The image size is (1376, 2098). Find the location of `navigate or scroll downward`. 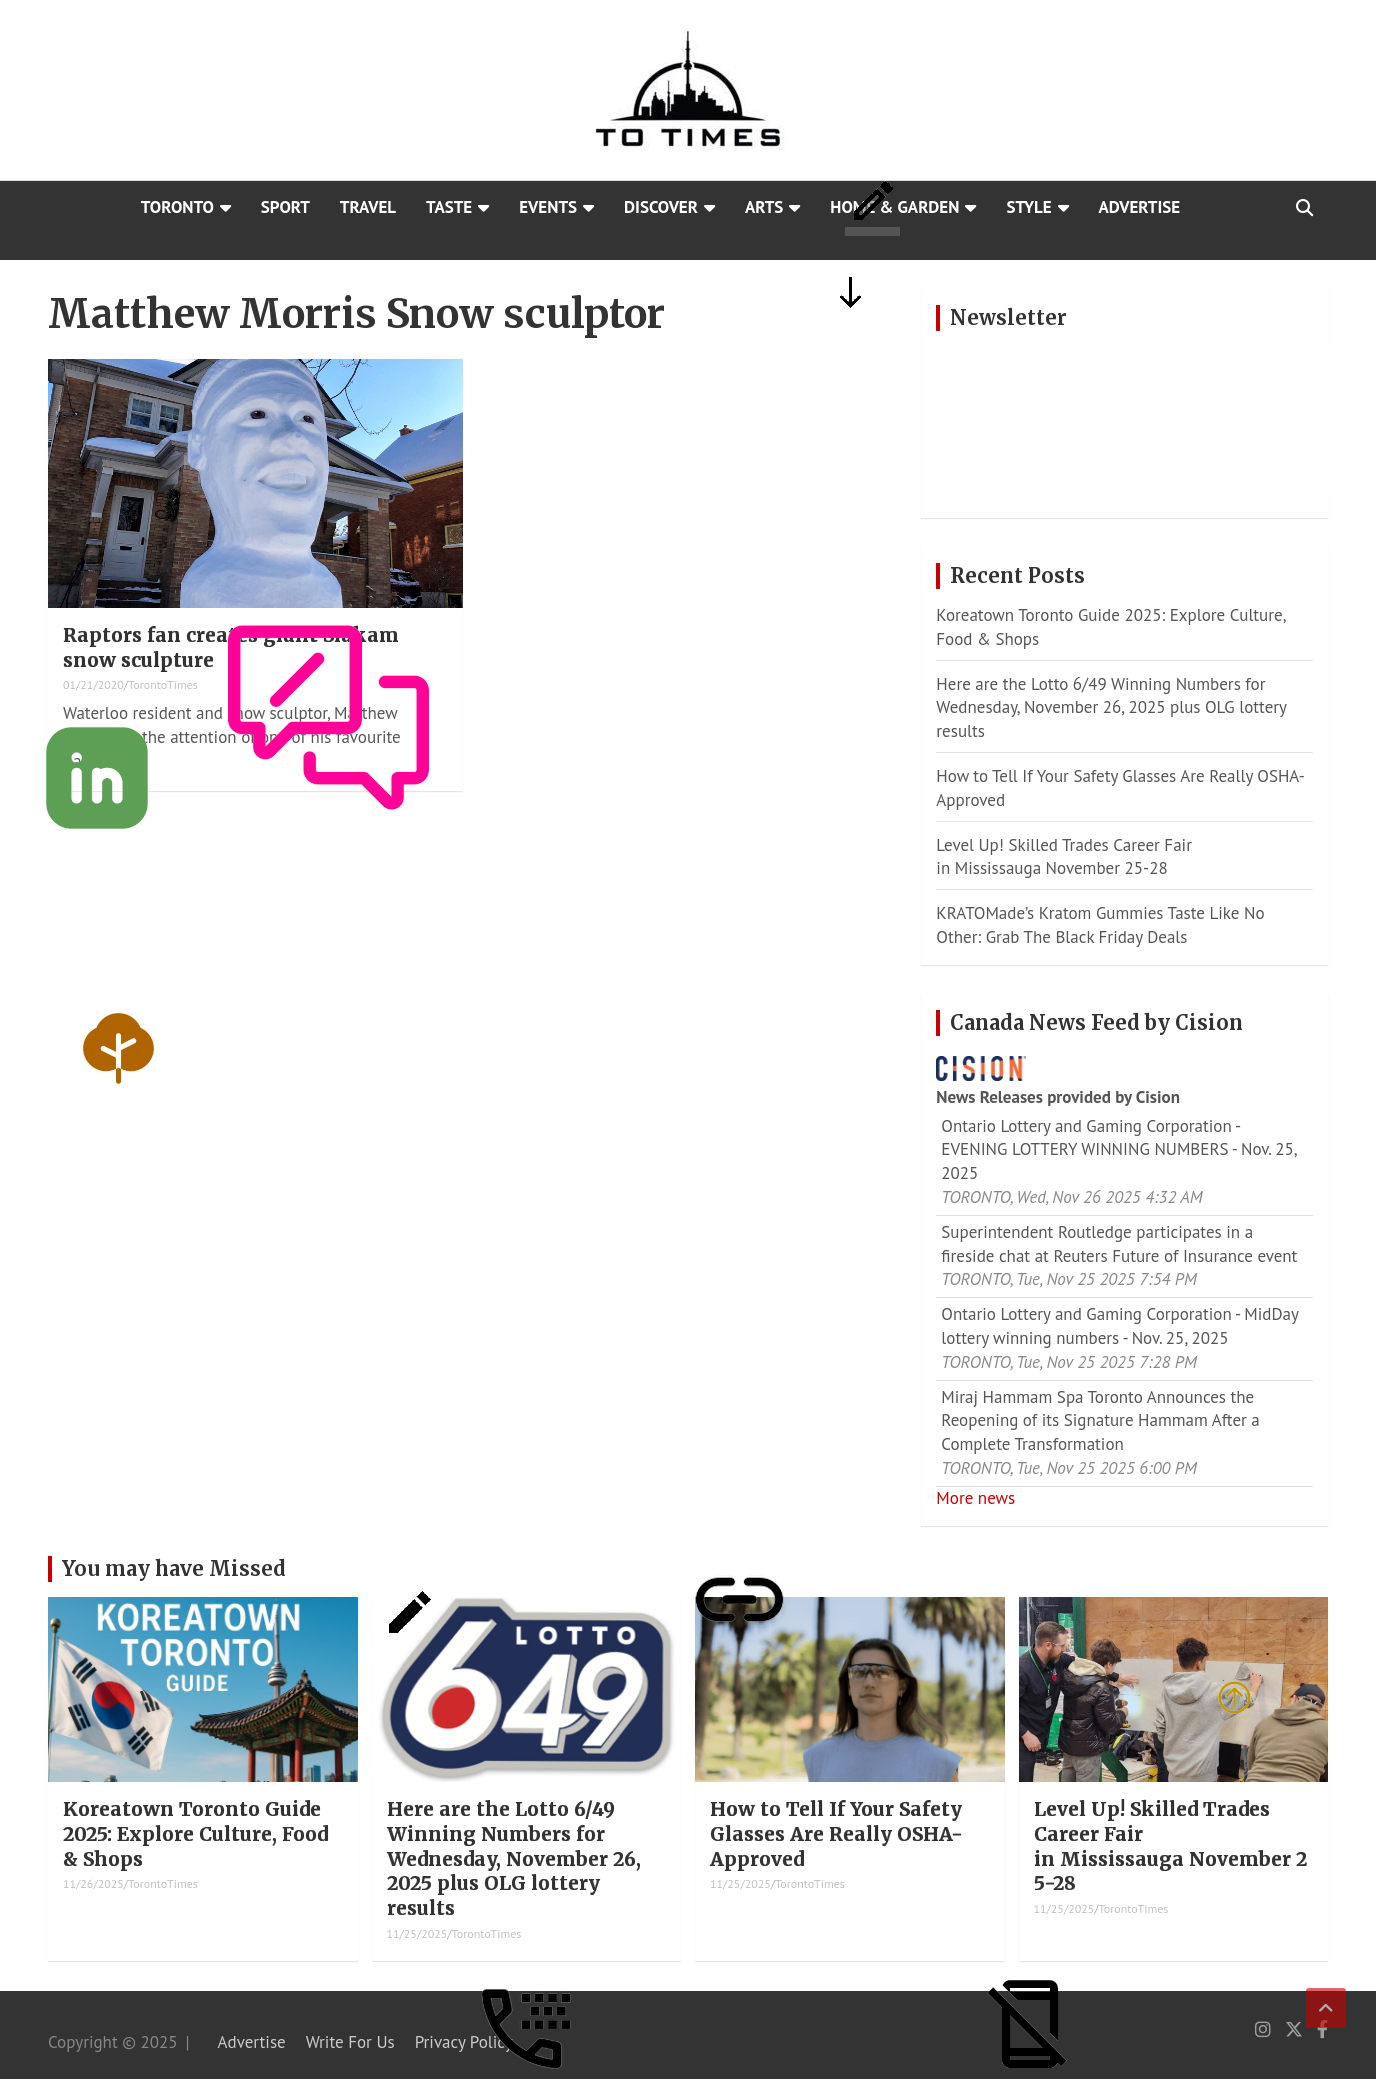

navigate or scroll downward is located at coordinates (850, 292).